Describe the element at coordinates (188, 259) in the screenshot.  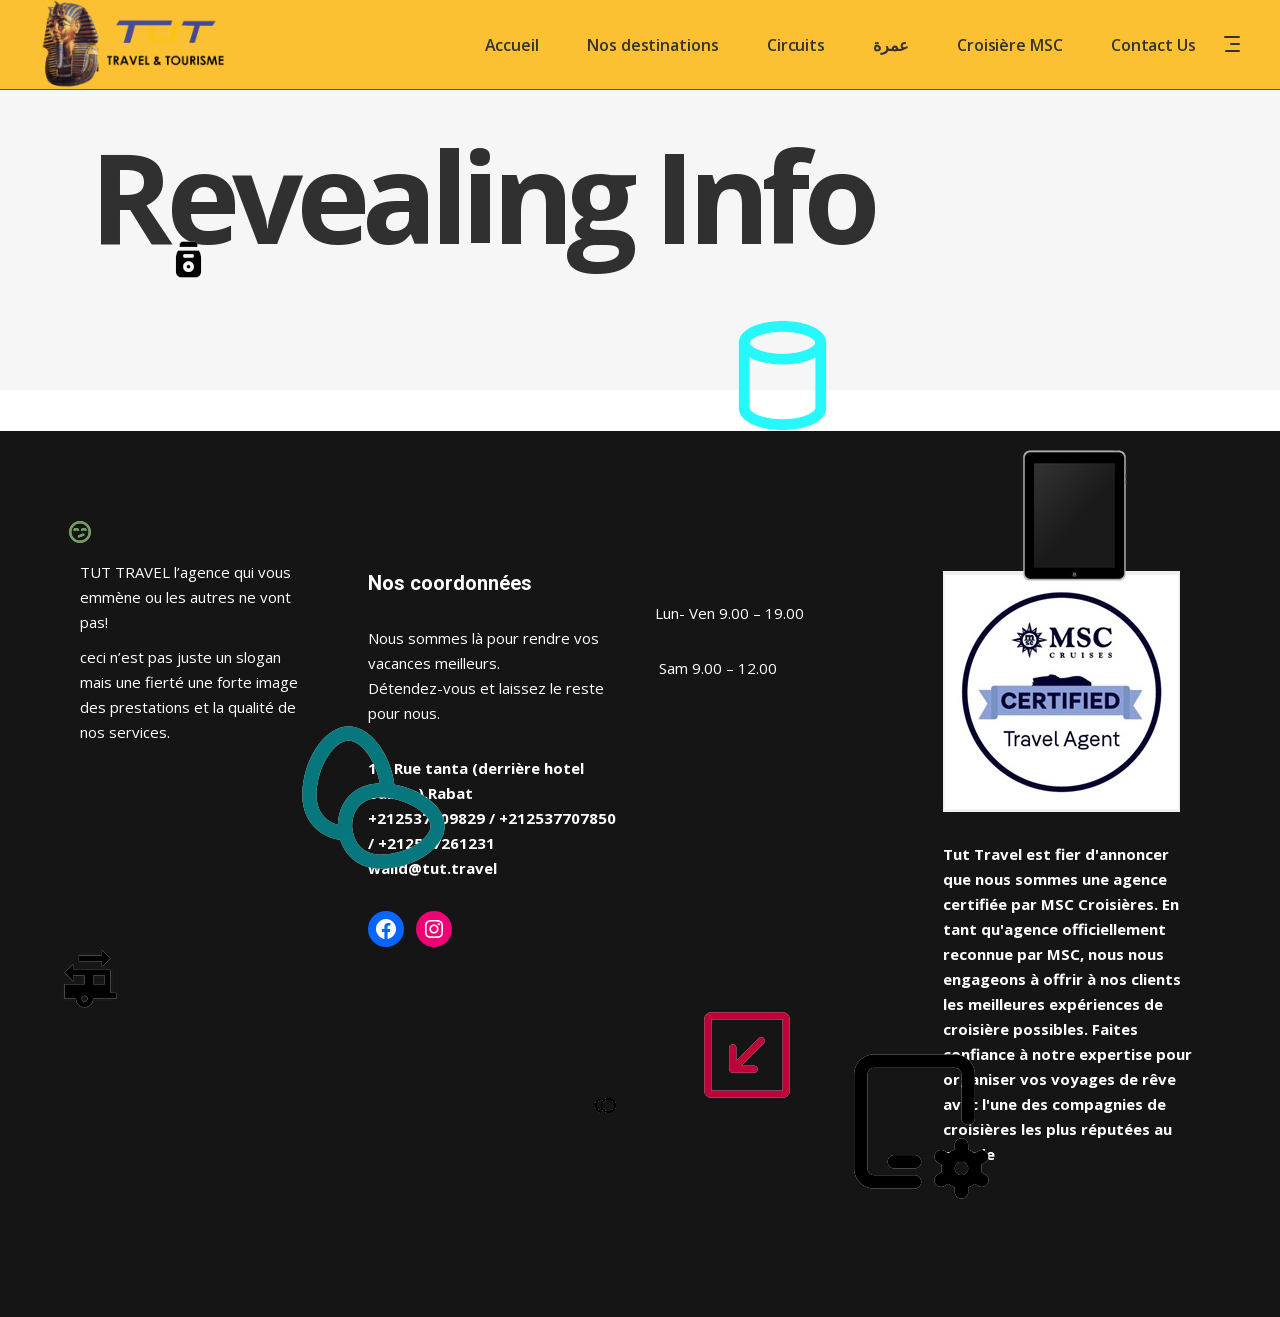
I see `indicates dairy or milk product category` at that location.